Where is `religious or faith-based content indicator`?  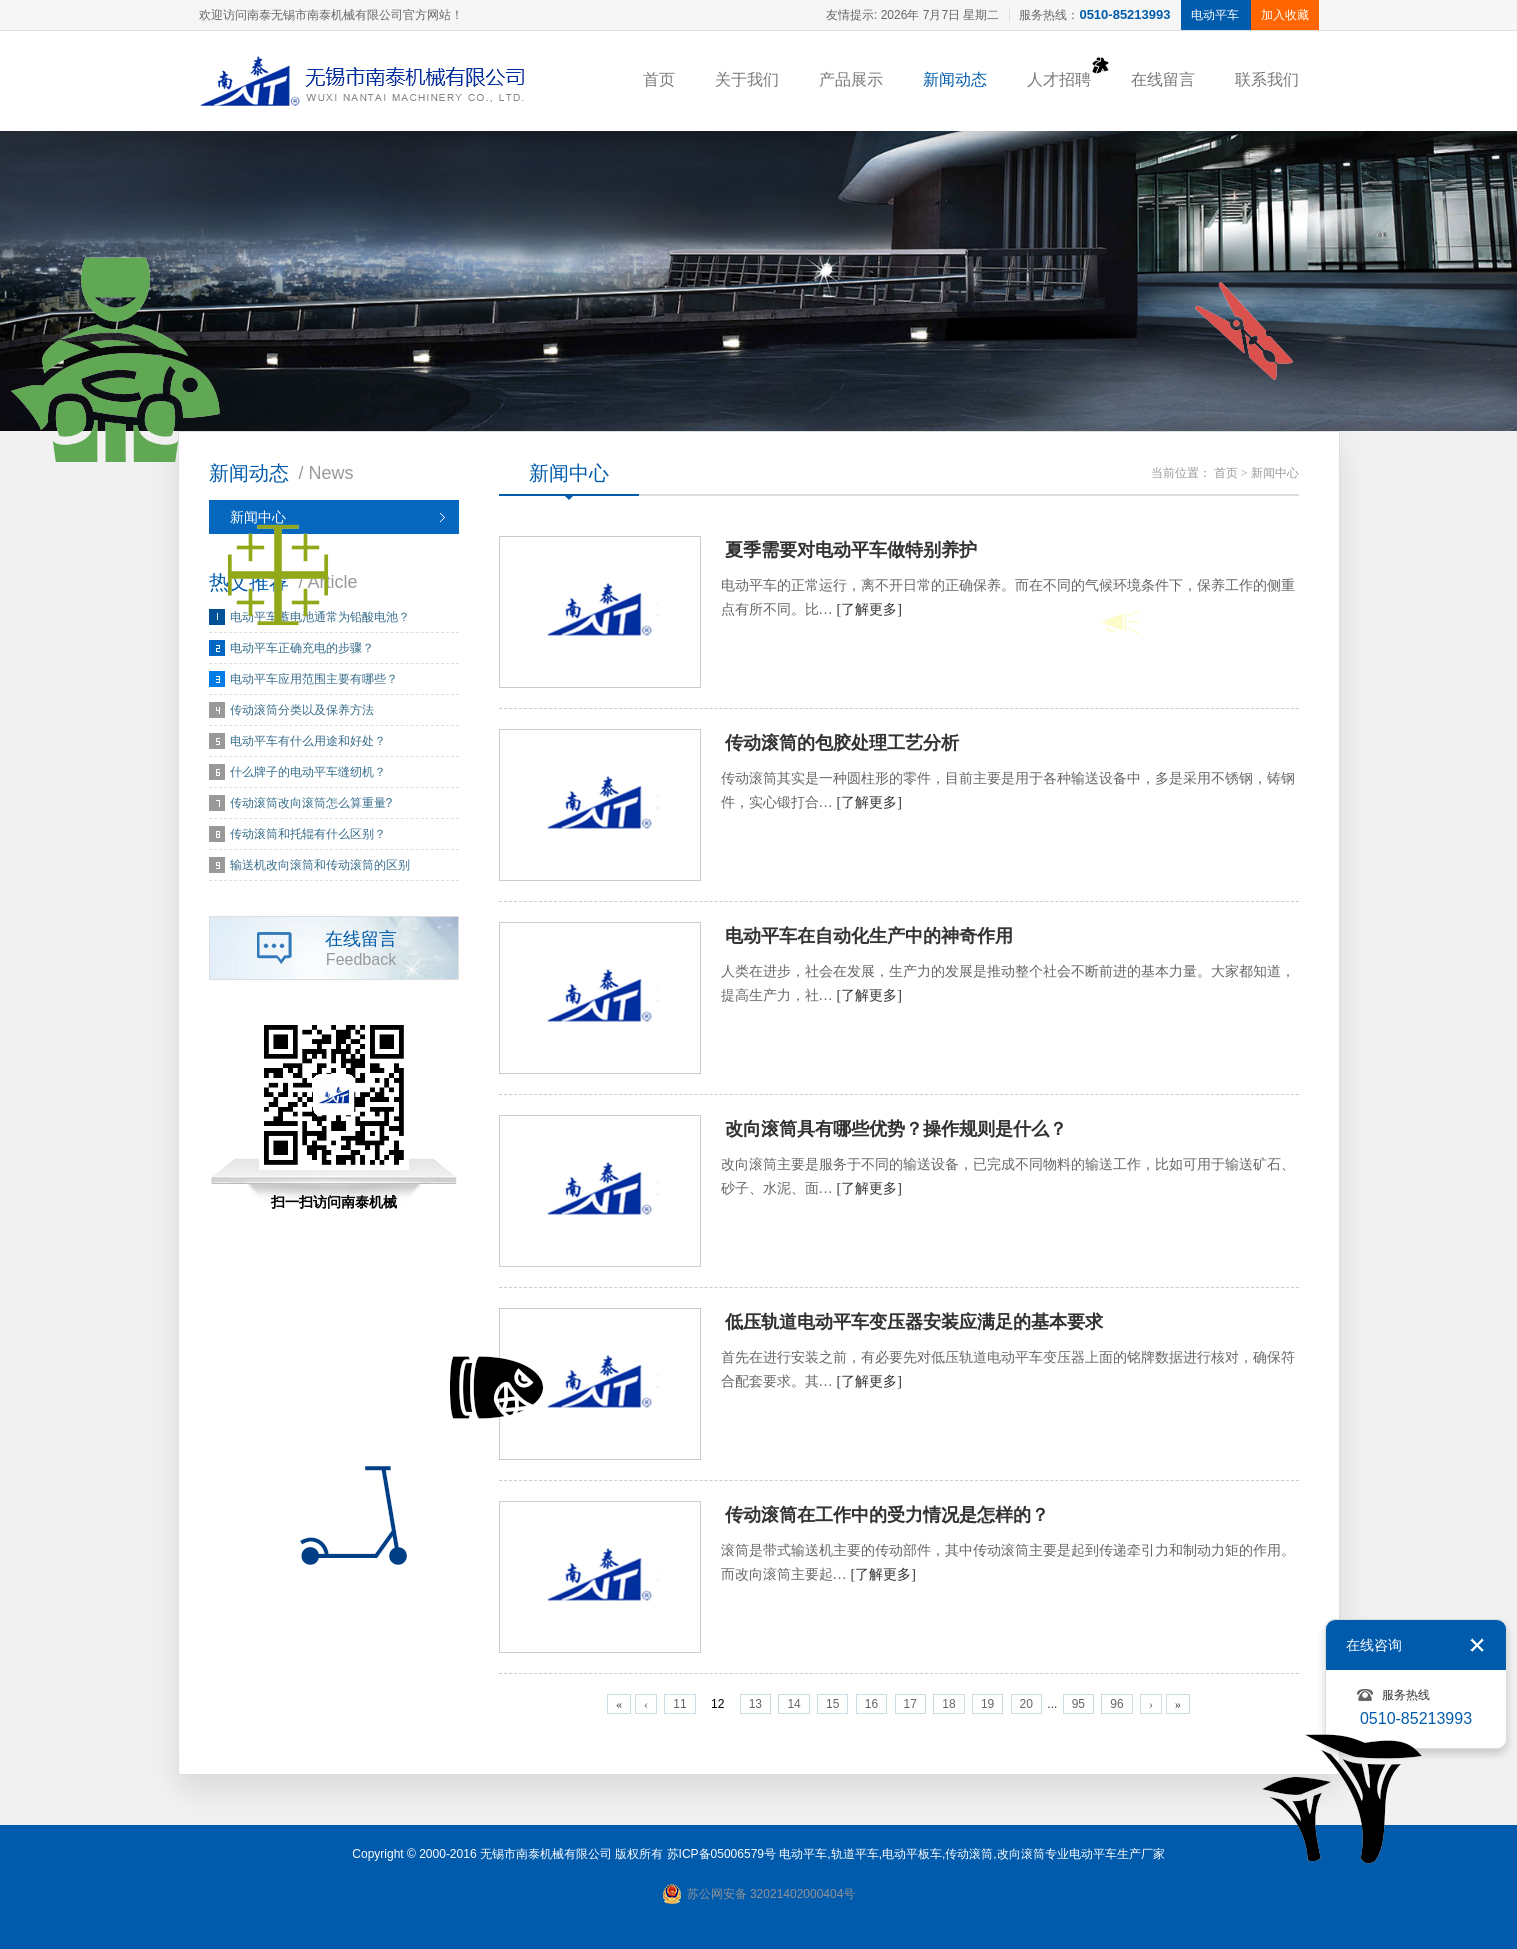
religious or faith-based content indicator is located at coordinates (278, 575).